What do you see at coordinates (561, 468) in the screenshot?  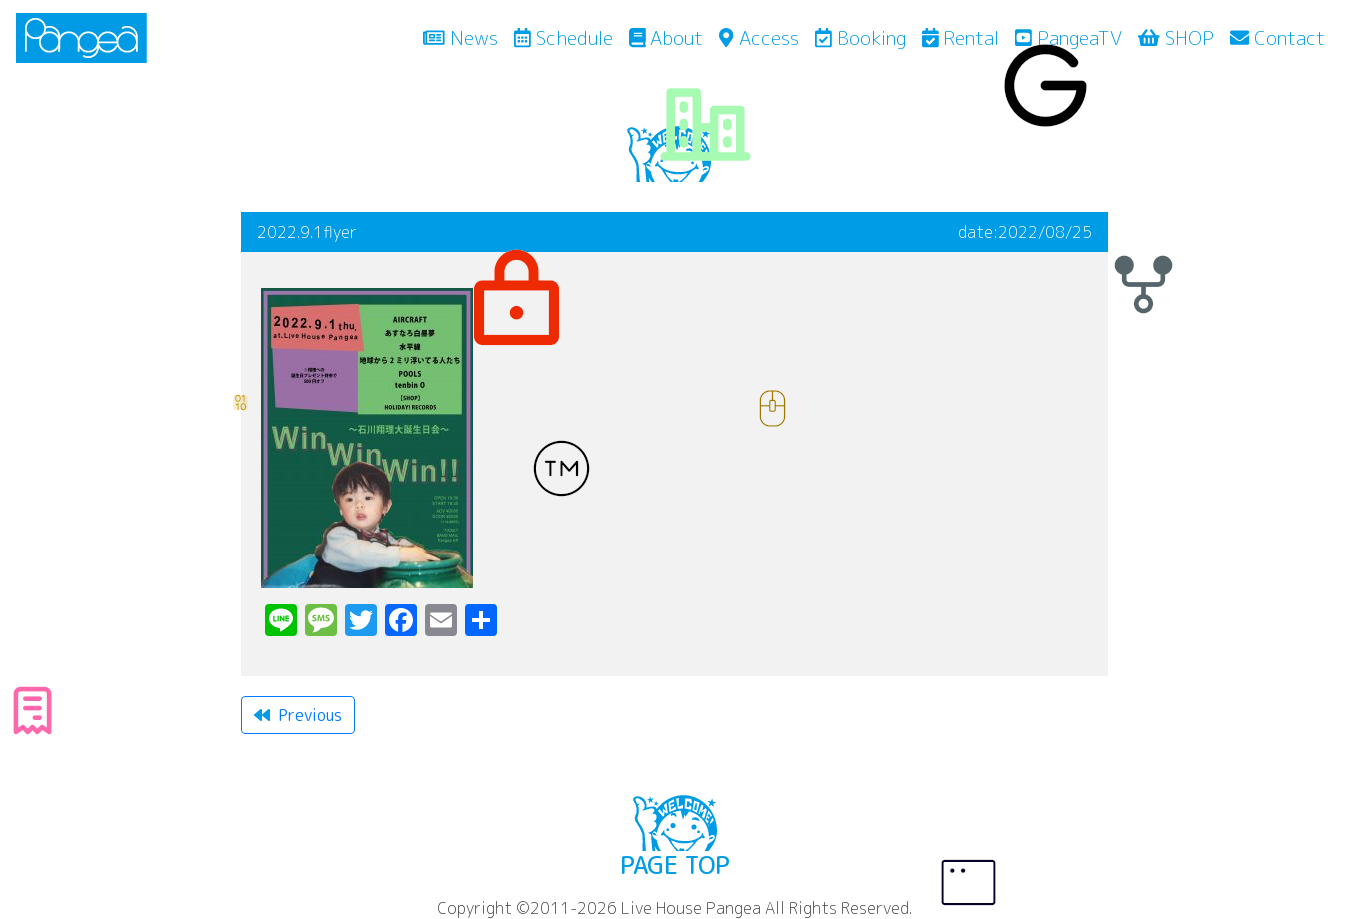 I see `indicates trademarked content or branding` at bounding box center [561, 468].